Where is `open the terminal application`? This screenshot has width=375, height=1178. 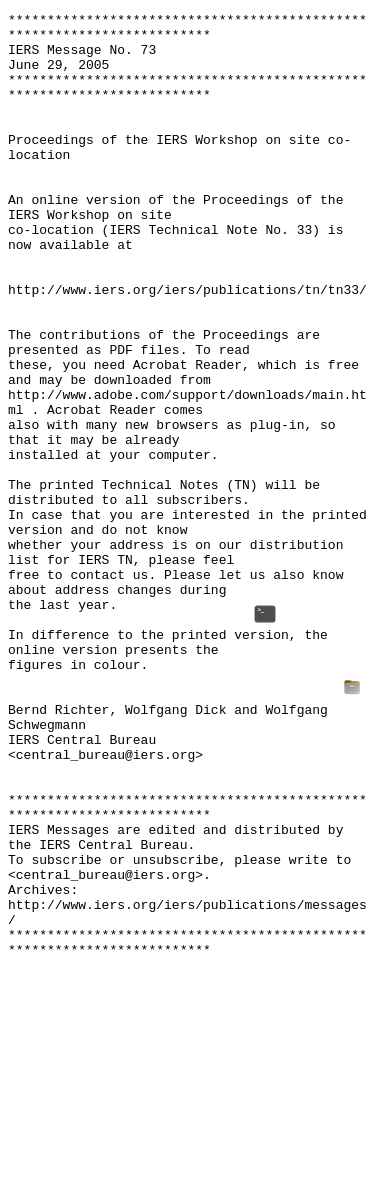
open the terminal application is located at coordinates (265, 614).